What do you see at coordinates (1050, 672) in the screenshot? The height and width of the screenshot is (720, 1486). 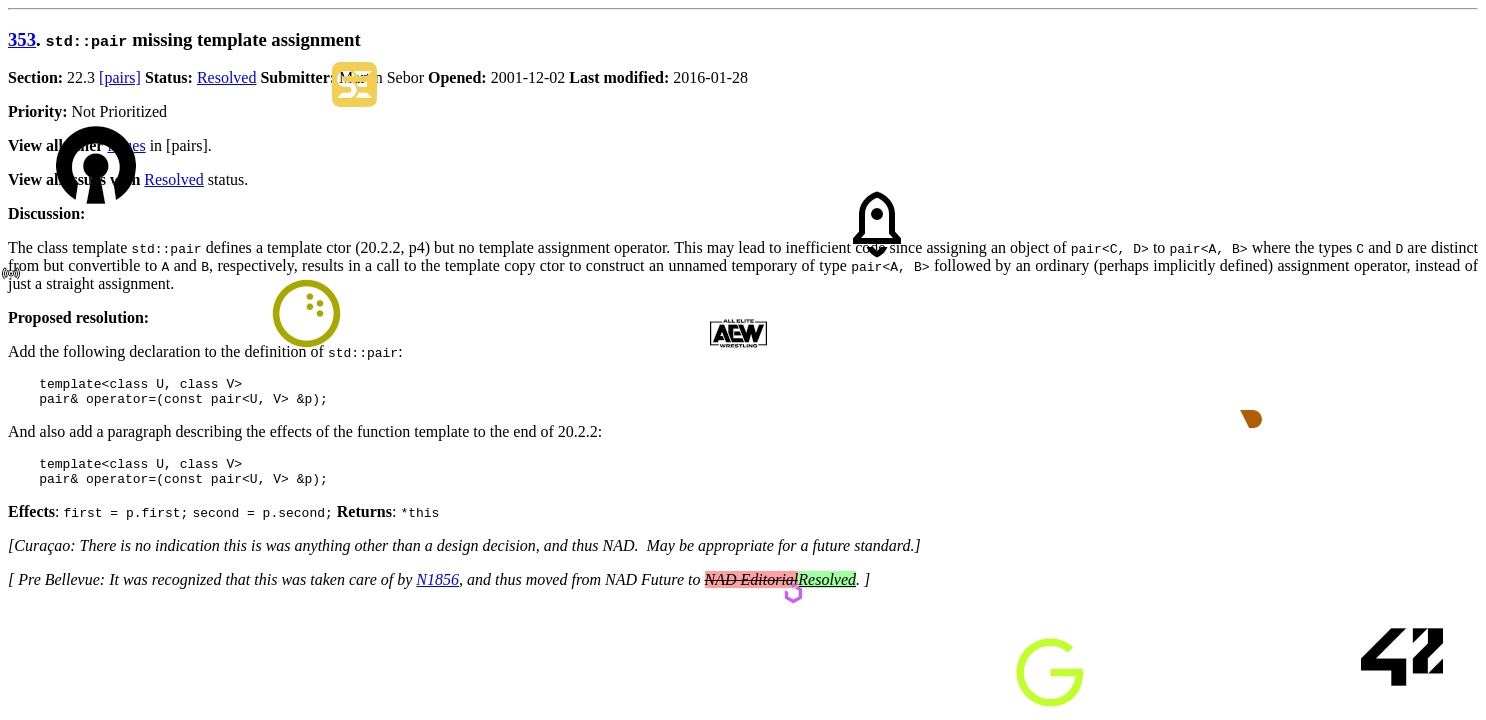 I see `sign in with Google` at bounding box center [1050, 672].